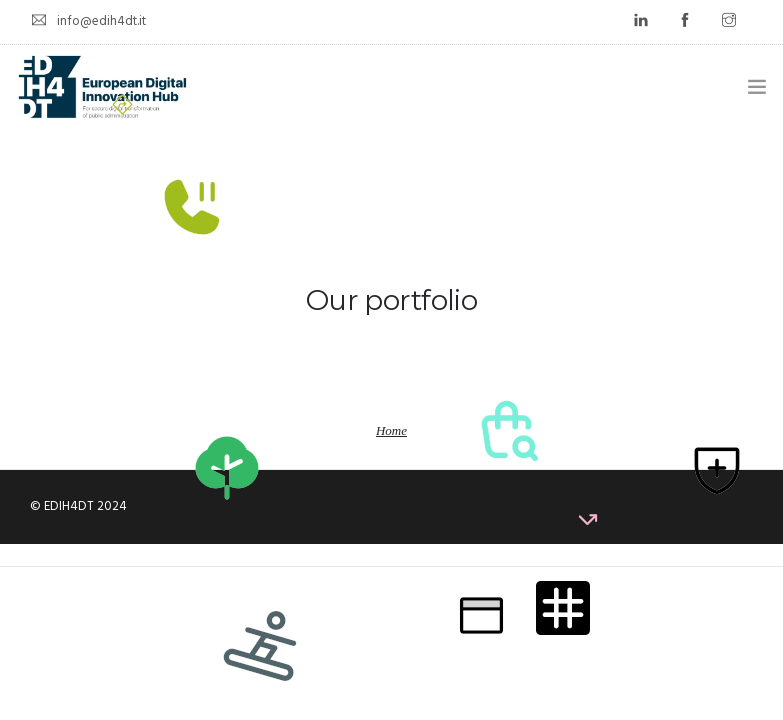  Describe the element at coordinates (122, 104) in the screenshot. I see `indicates a turn or direction change ahead` at that location.